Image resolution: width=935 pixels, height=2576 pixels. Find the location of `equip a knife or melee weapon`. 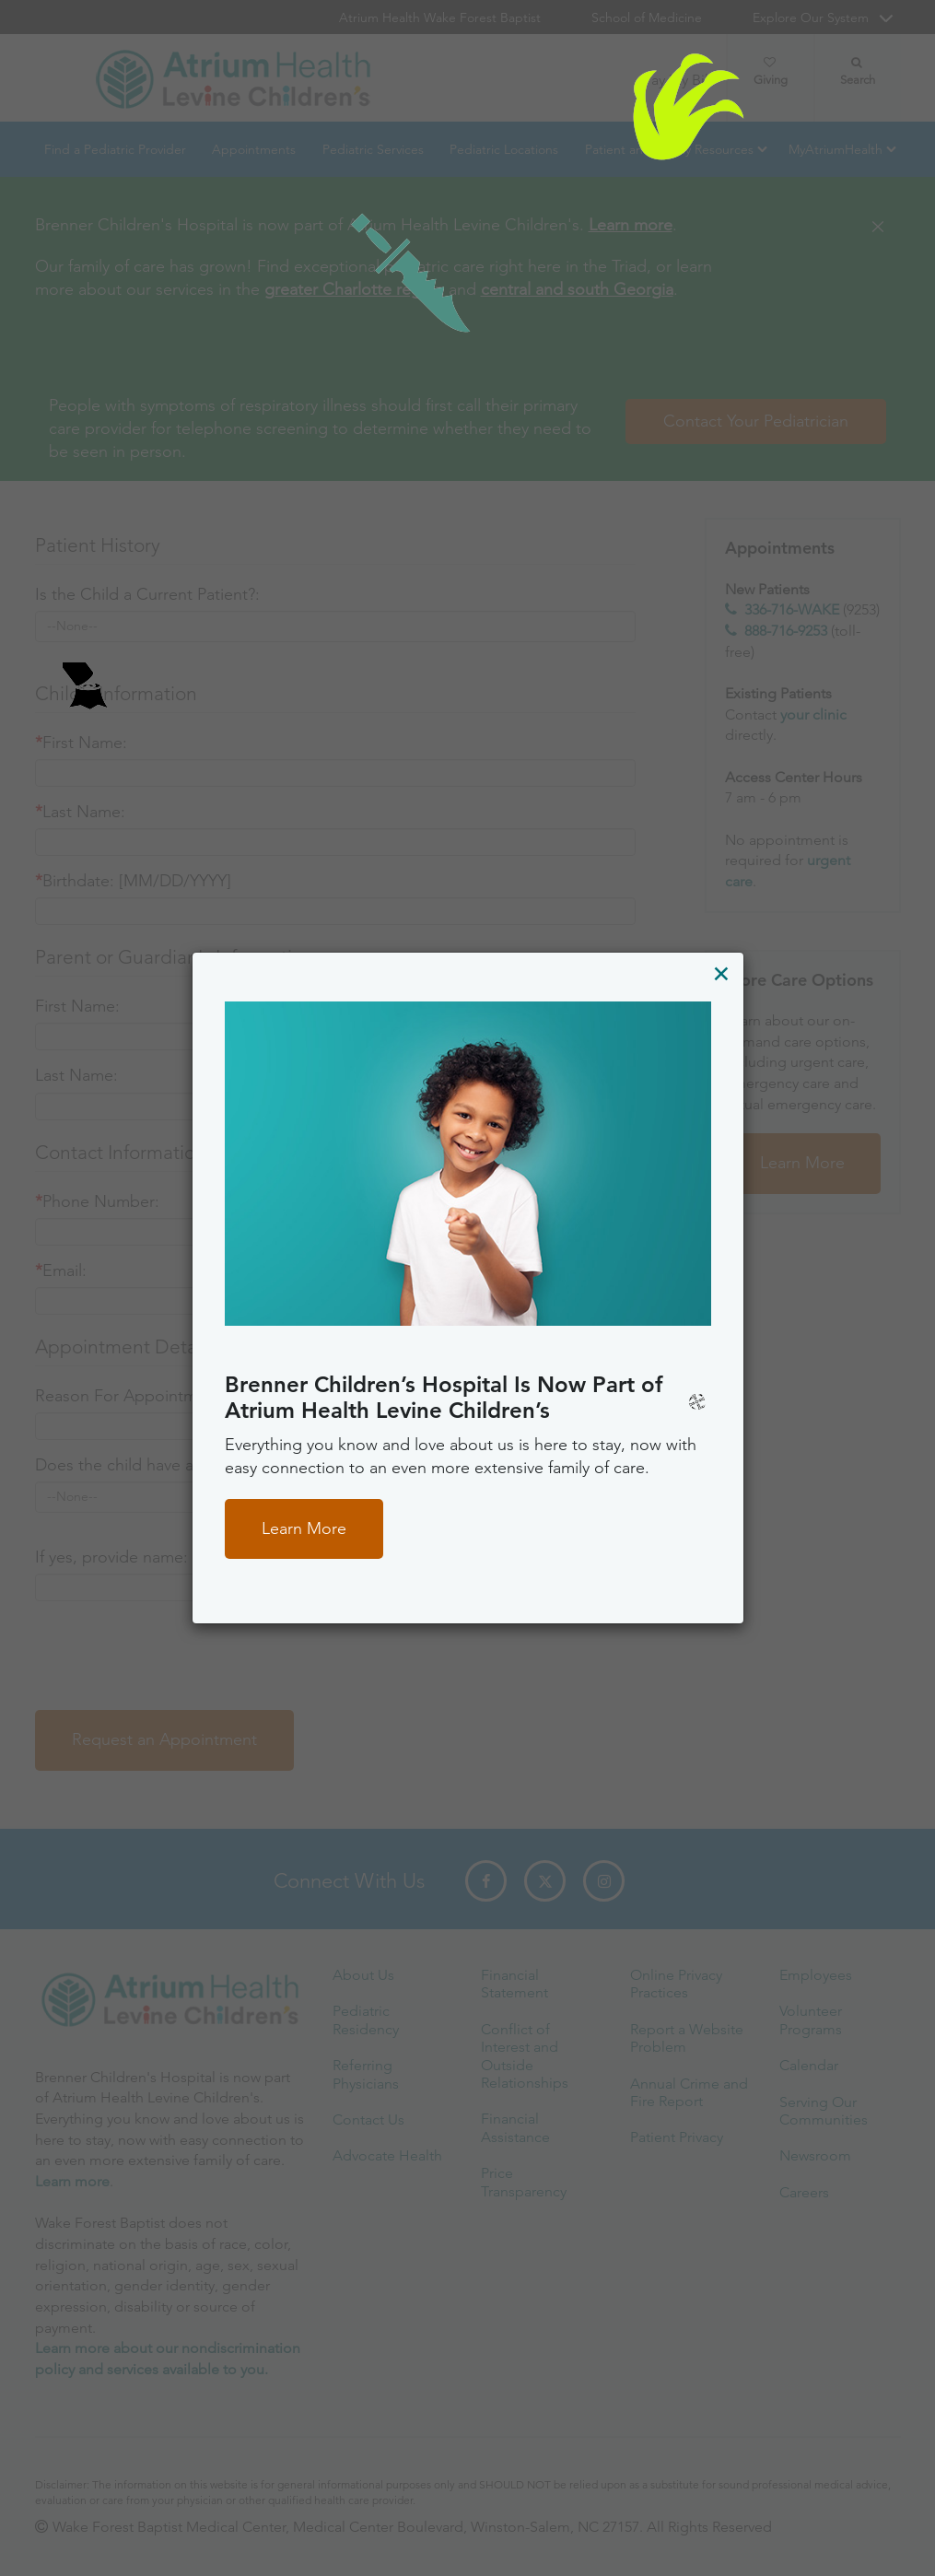

equip a knife or melee weapon is located at coordinates (411, 273).